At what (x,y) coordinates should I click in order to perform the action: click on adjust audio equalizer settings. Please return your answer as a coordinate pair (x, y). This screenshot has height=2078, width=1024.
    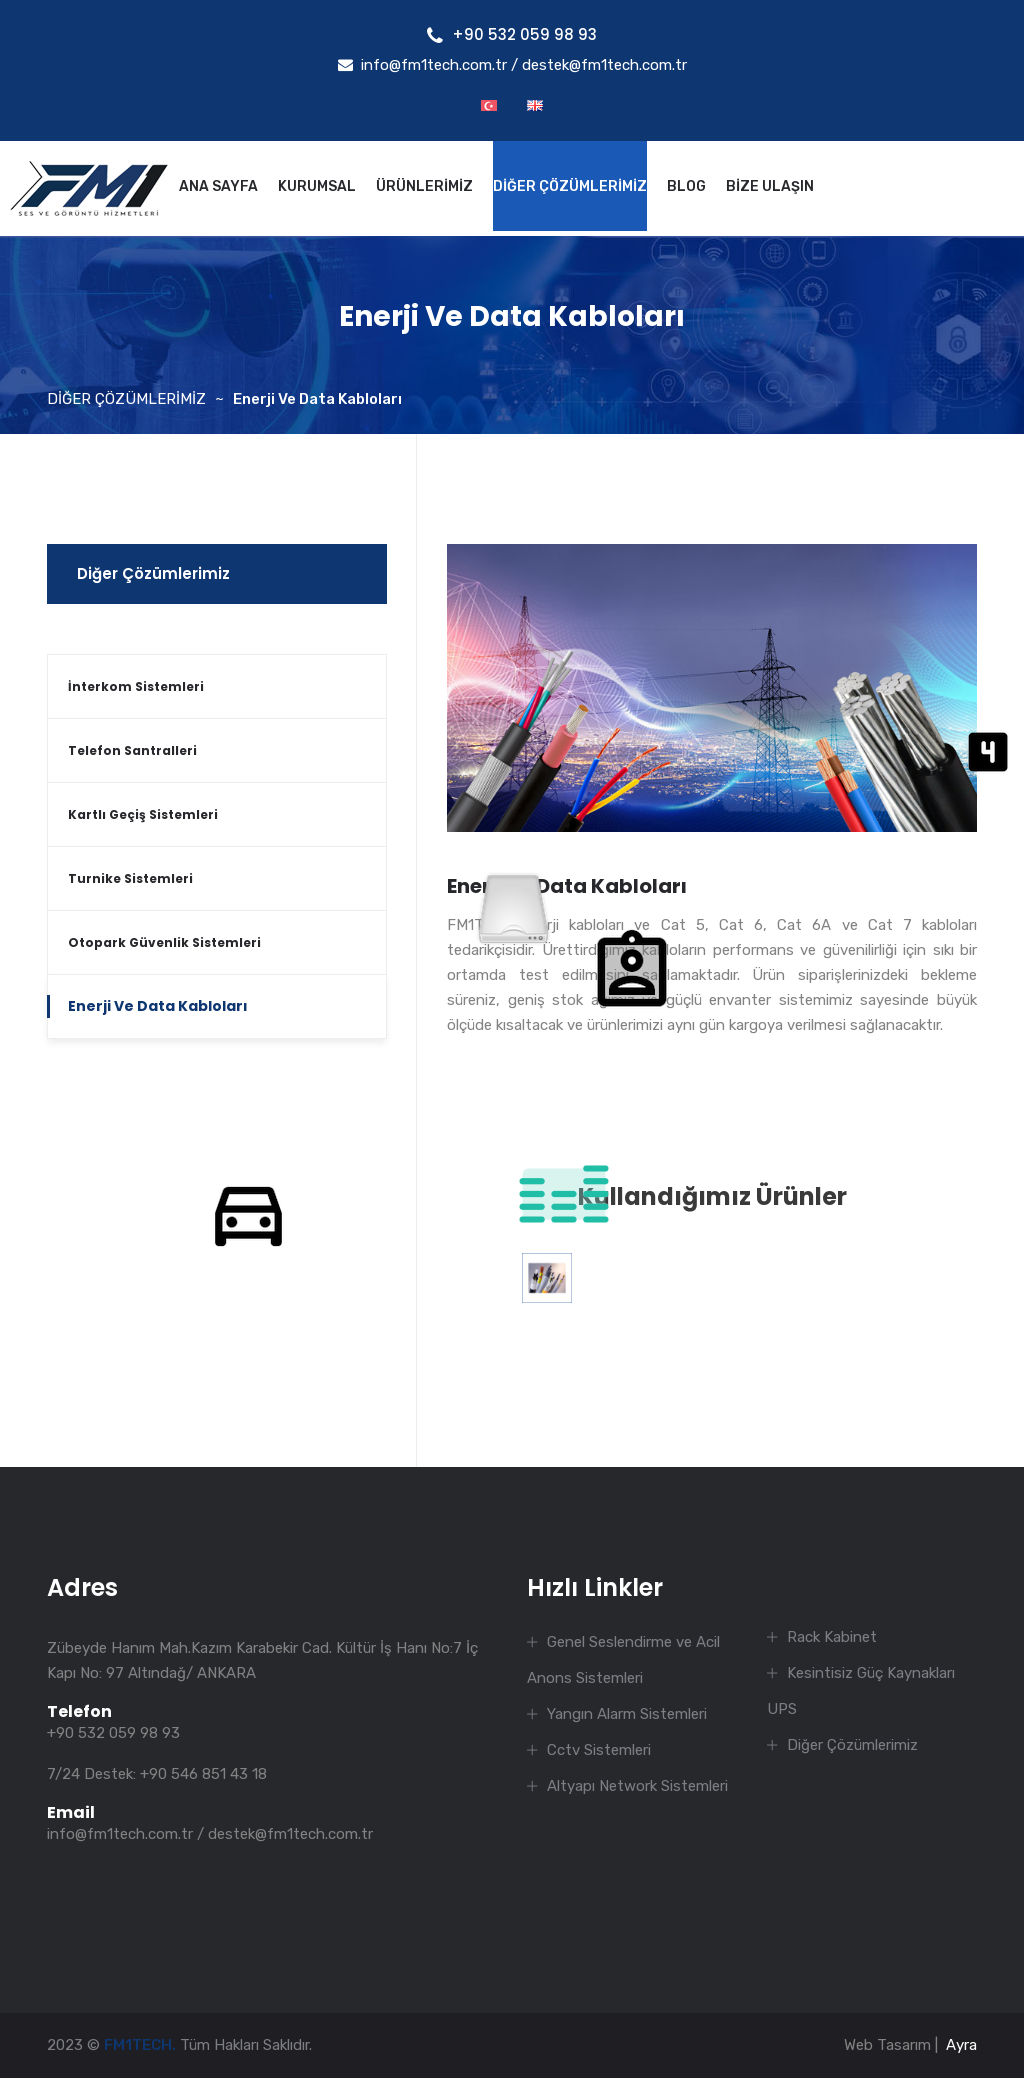
    Looking at the image, I should click on (564, 1194).